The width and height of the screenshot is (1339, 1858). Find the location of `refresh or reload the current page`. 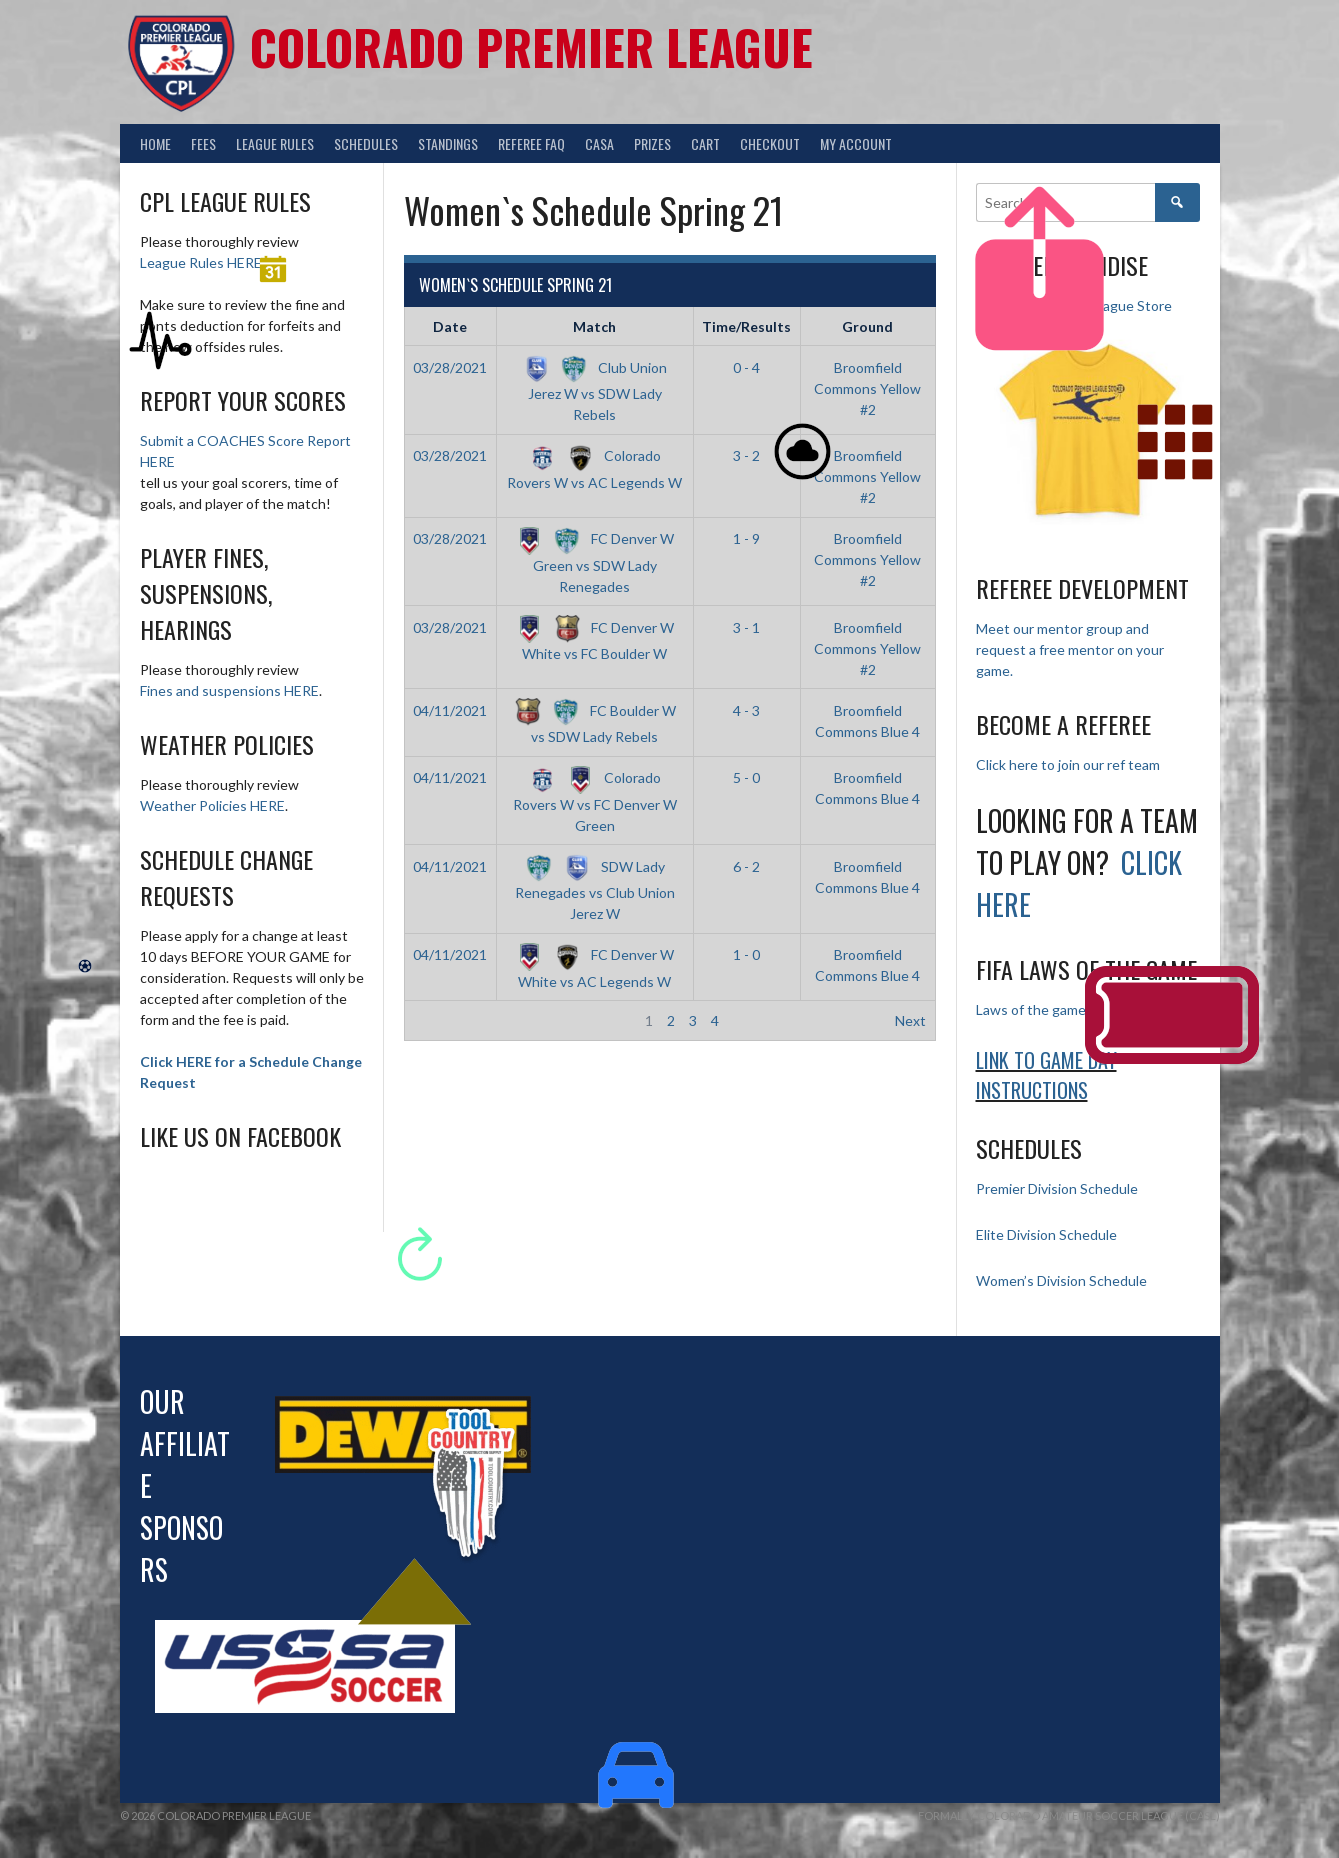

refresh or reload the current page is located at coordinates (420, 1254).